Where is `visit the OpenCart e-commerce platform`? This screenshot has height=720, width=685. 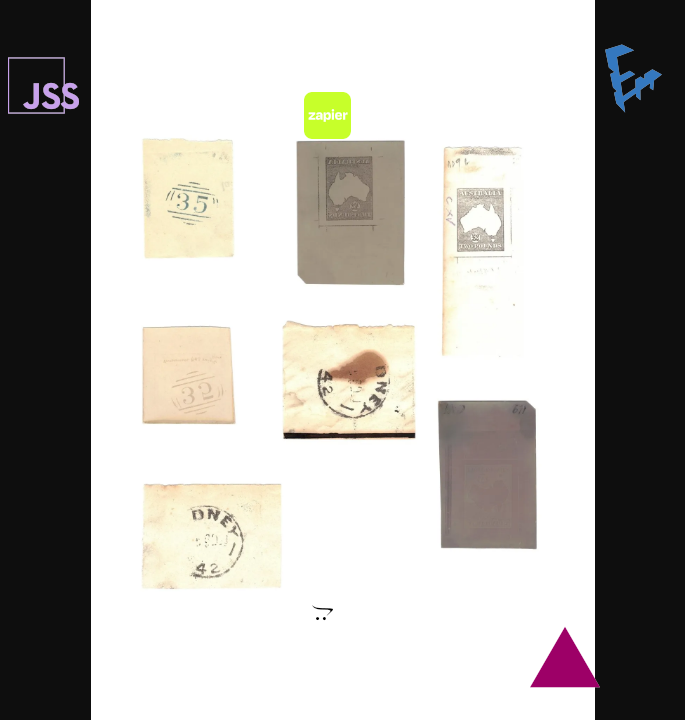
visit the OpenCart e-commerce platform is located at coordinates (322, 612).